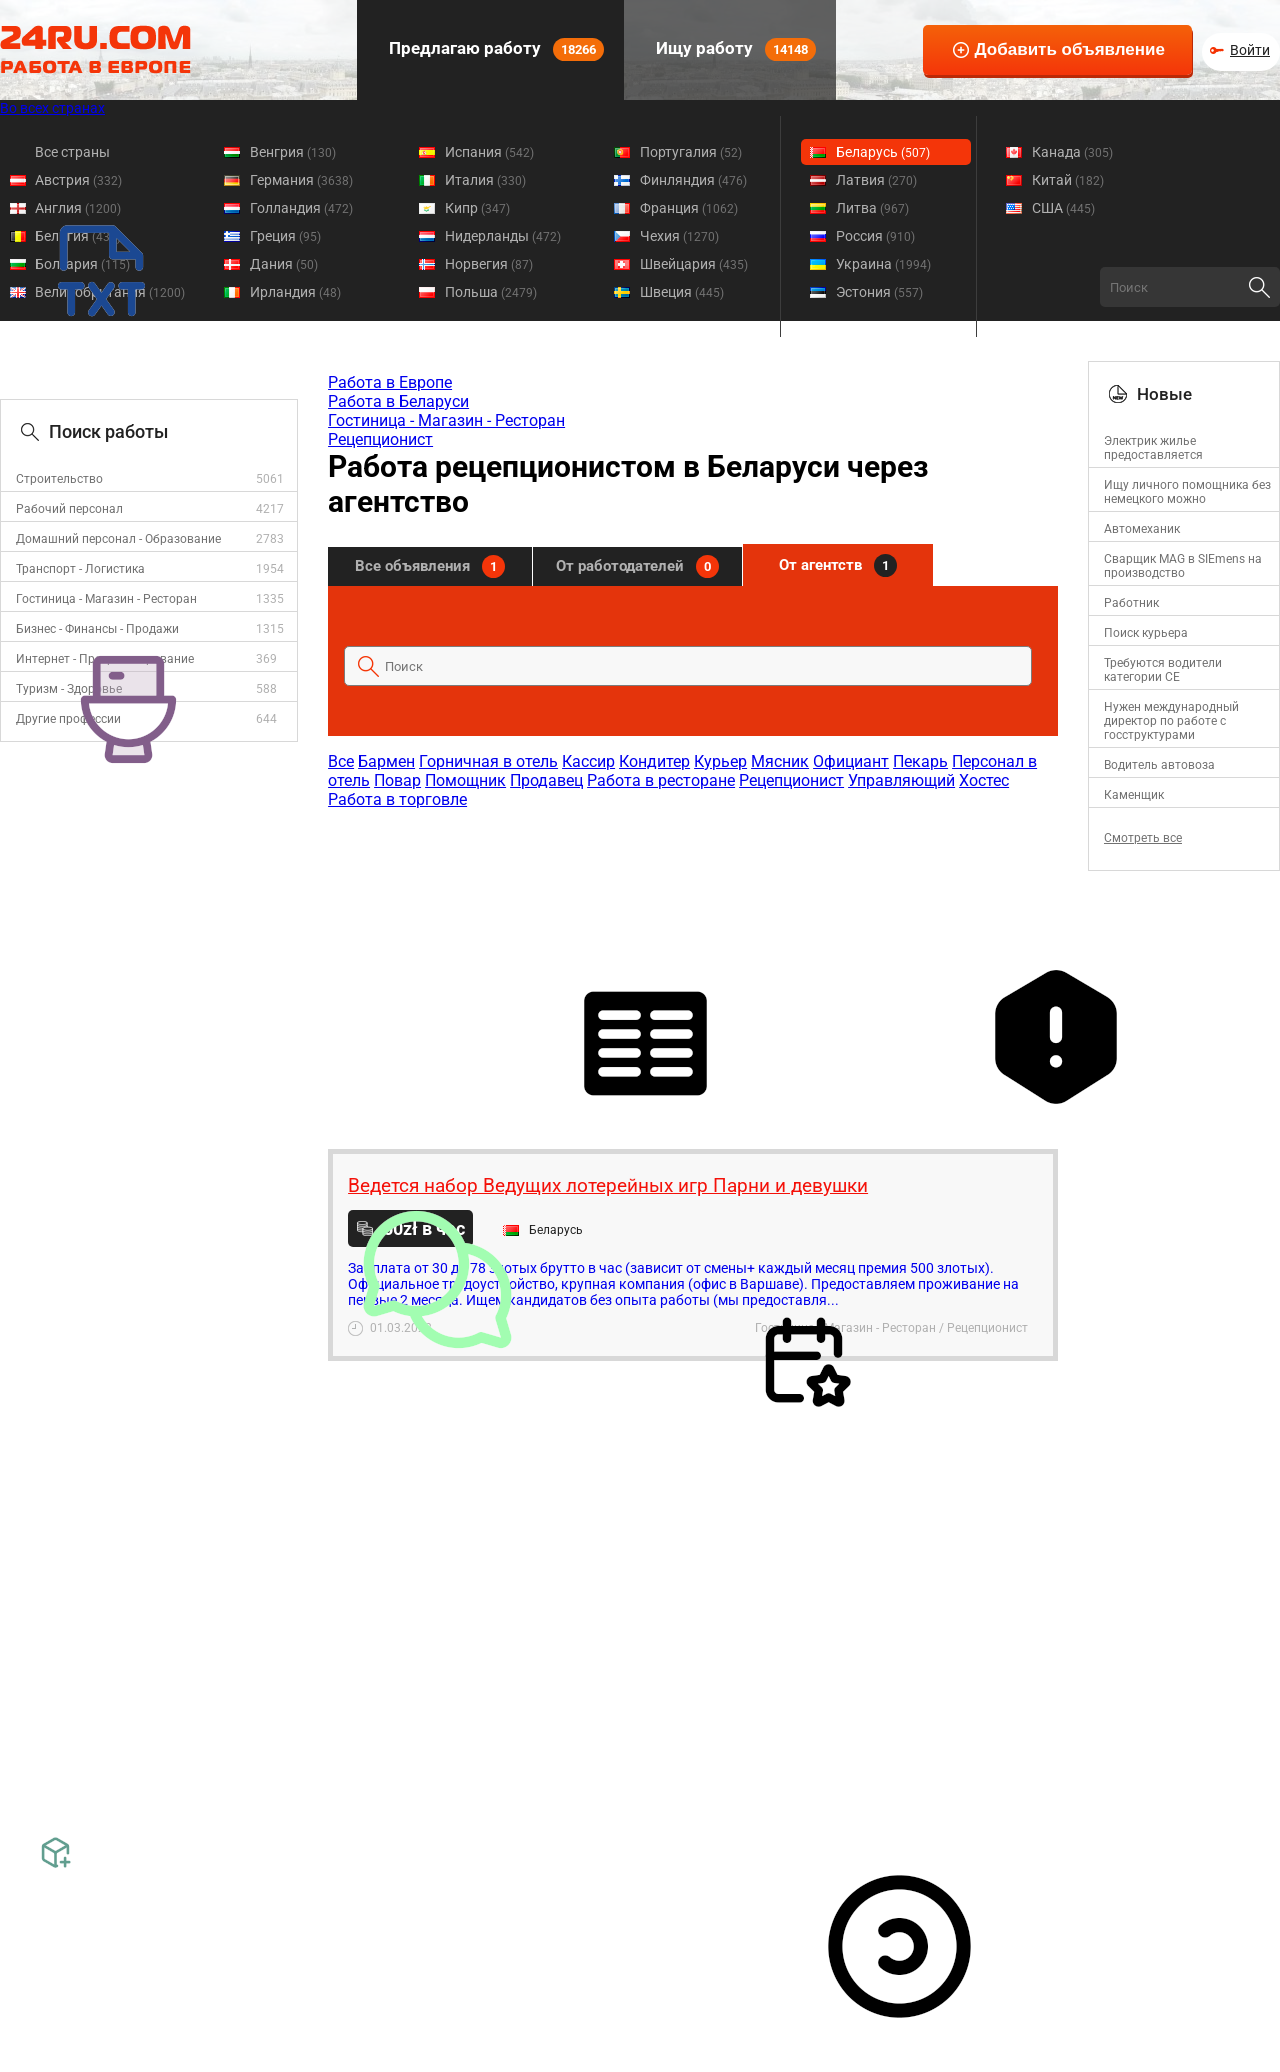 The height and width of the screenshot is (2072, 1280). I want to click on indicates a warning or alert status, so click(1056, 1037).